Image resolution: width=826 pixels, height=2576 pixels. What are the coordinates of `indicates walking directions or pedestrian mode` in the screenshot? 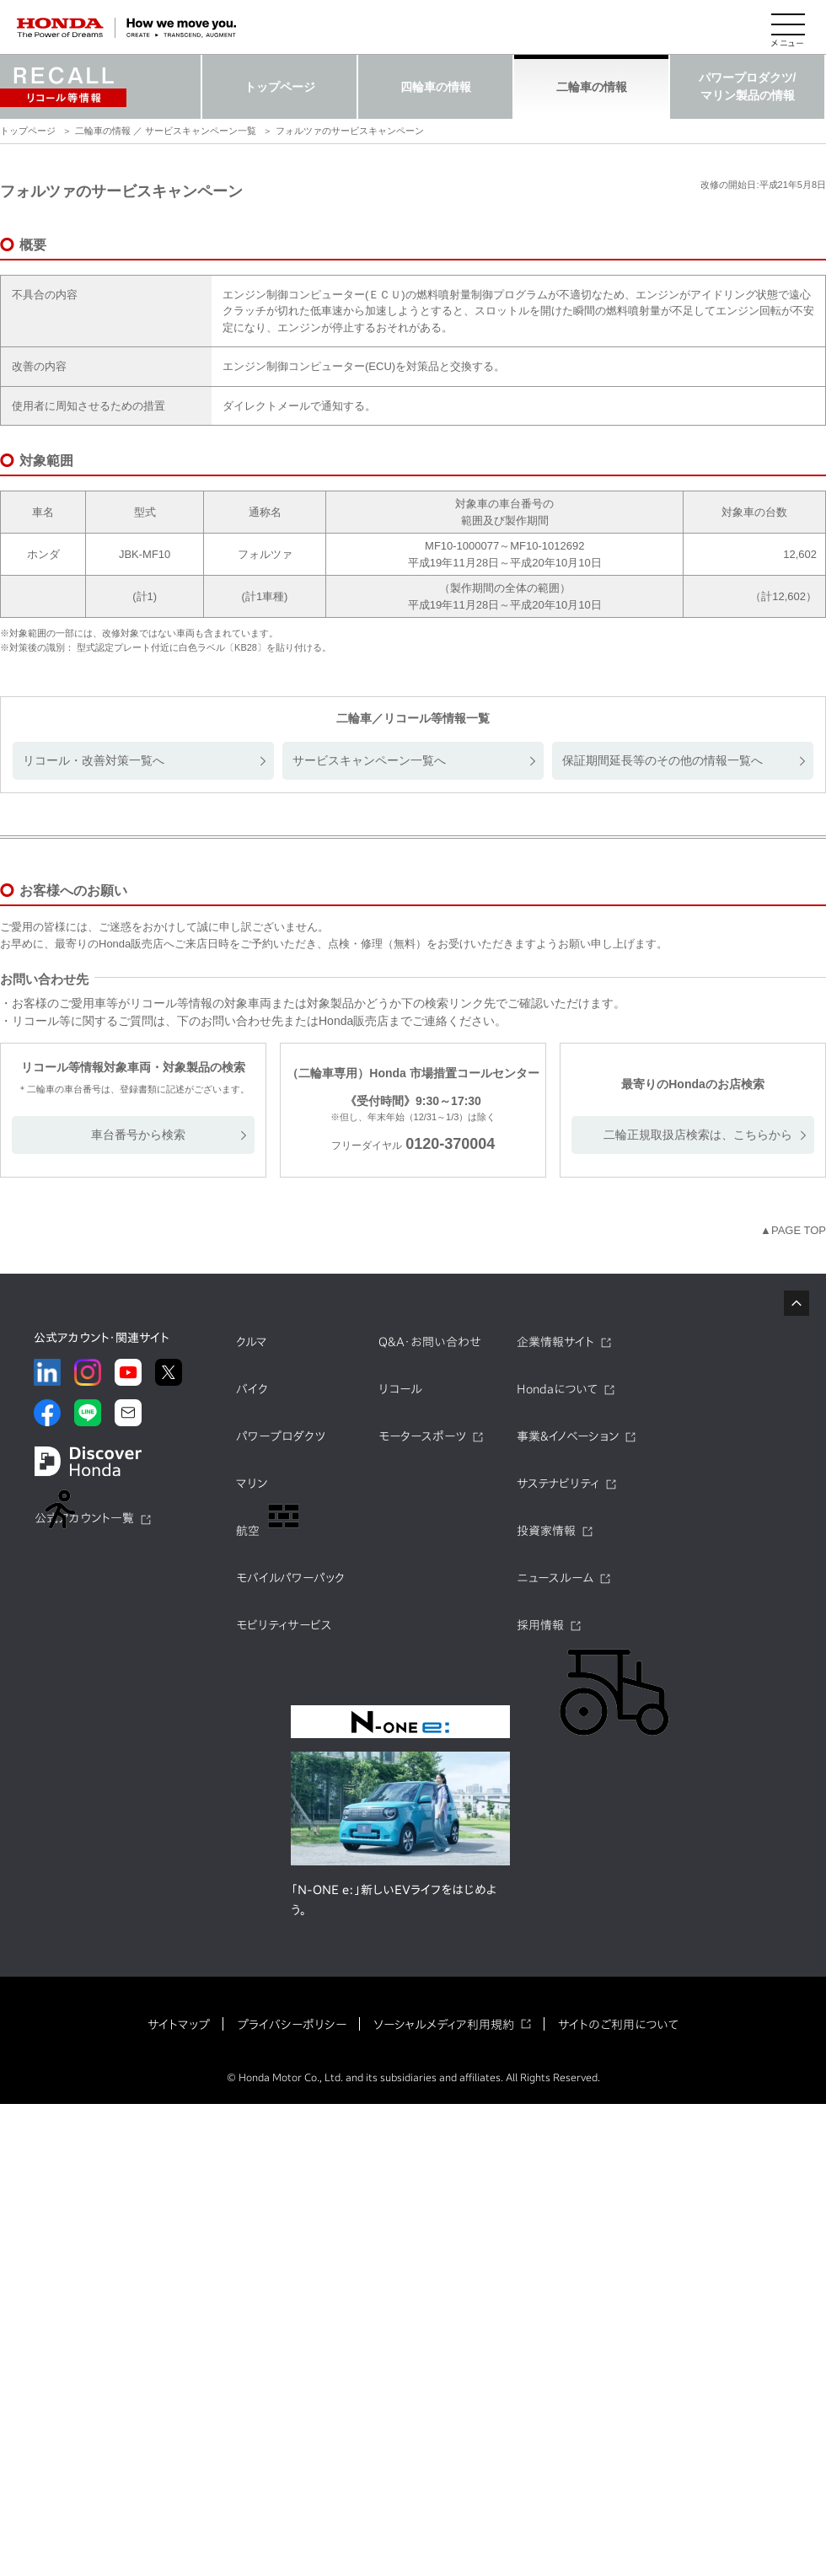 It's located at (60, 1509).